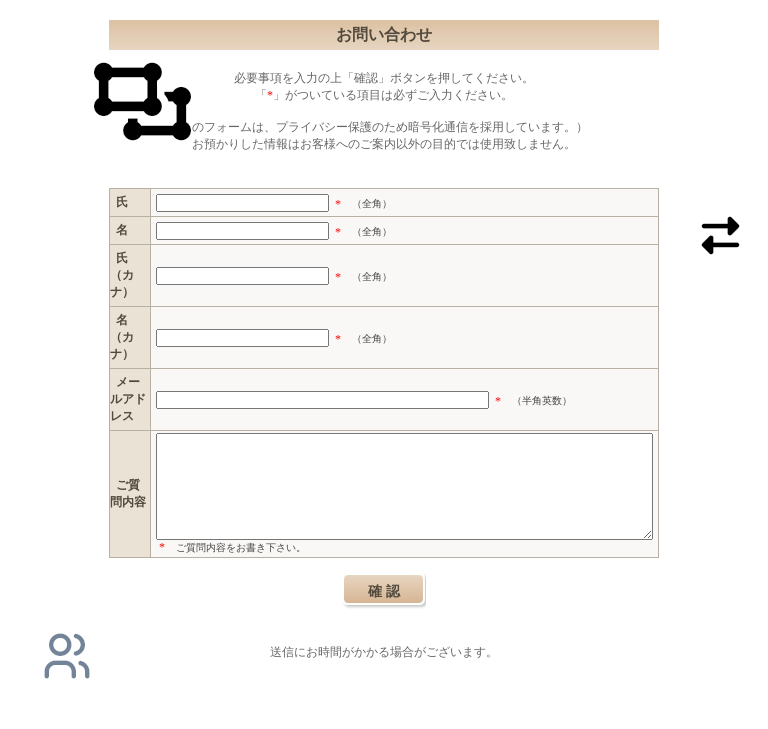 The height and width of the screenshot is (729, 768). Describe the element at coordinates (142, 101) in the screenshot. I see `ungroup selected objects` at that location.